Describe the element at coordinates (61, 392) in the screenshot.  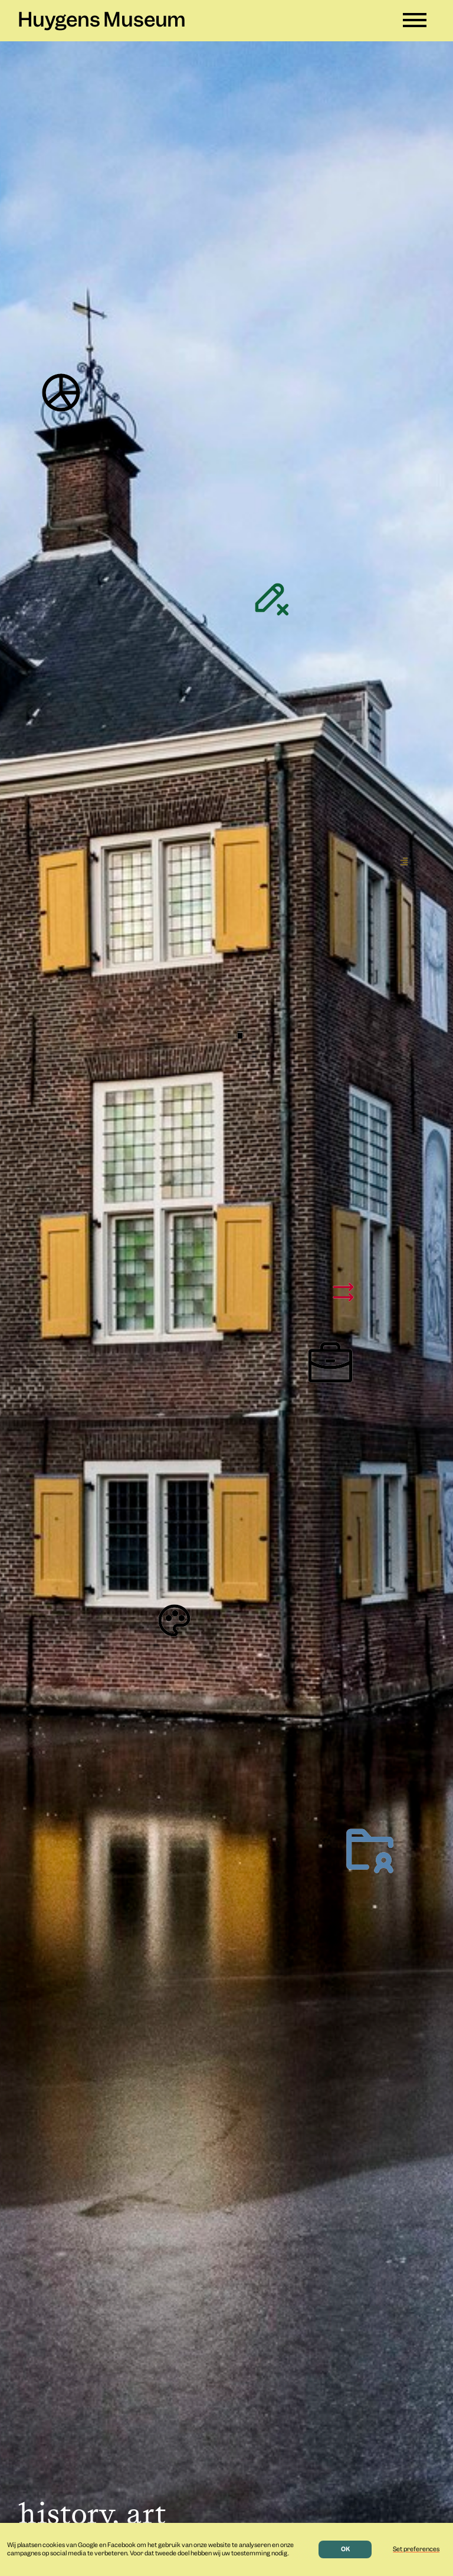
I see `view pie chart analytics` at that location.